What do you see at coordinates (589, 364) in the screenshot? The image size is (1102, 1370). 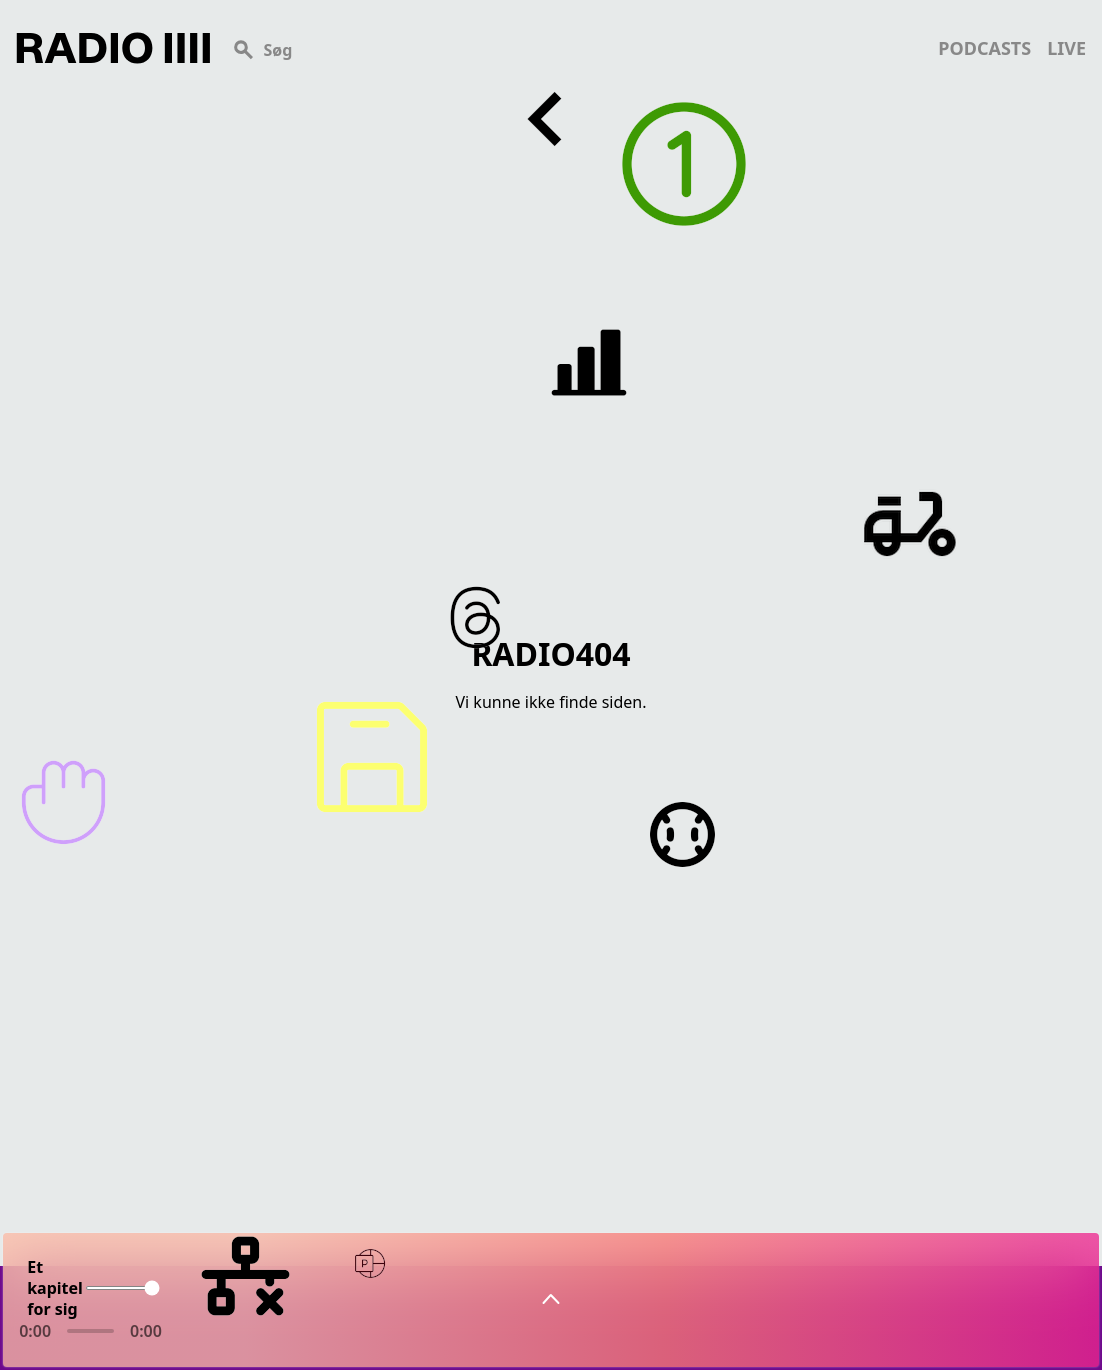 I see `view analytics or statistics` at bounding box center [589, 364].